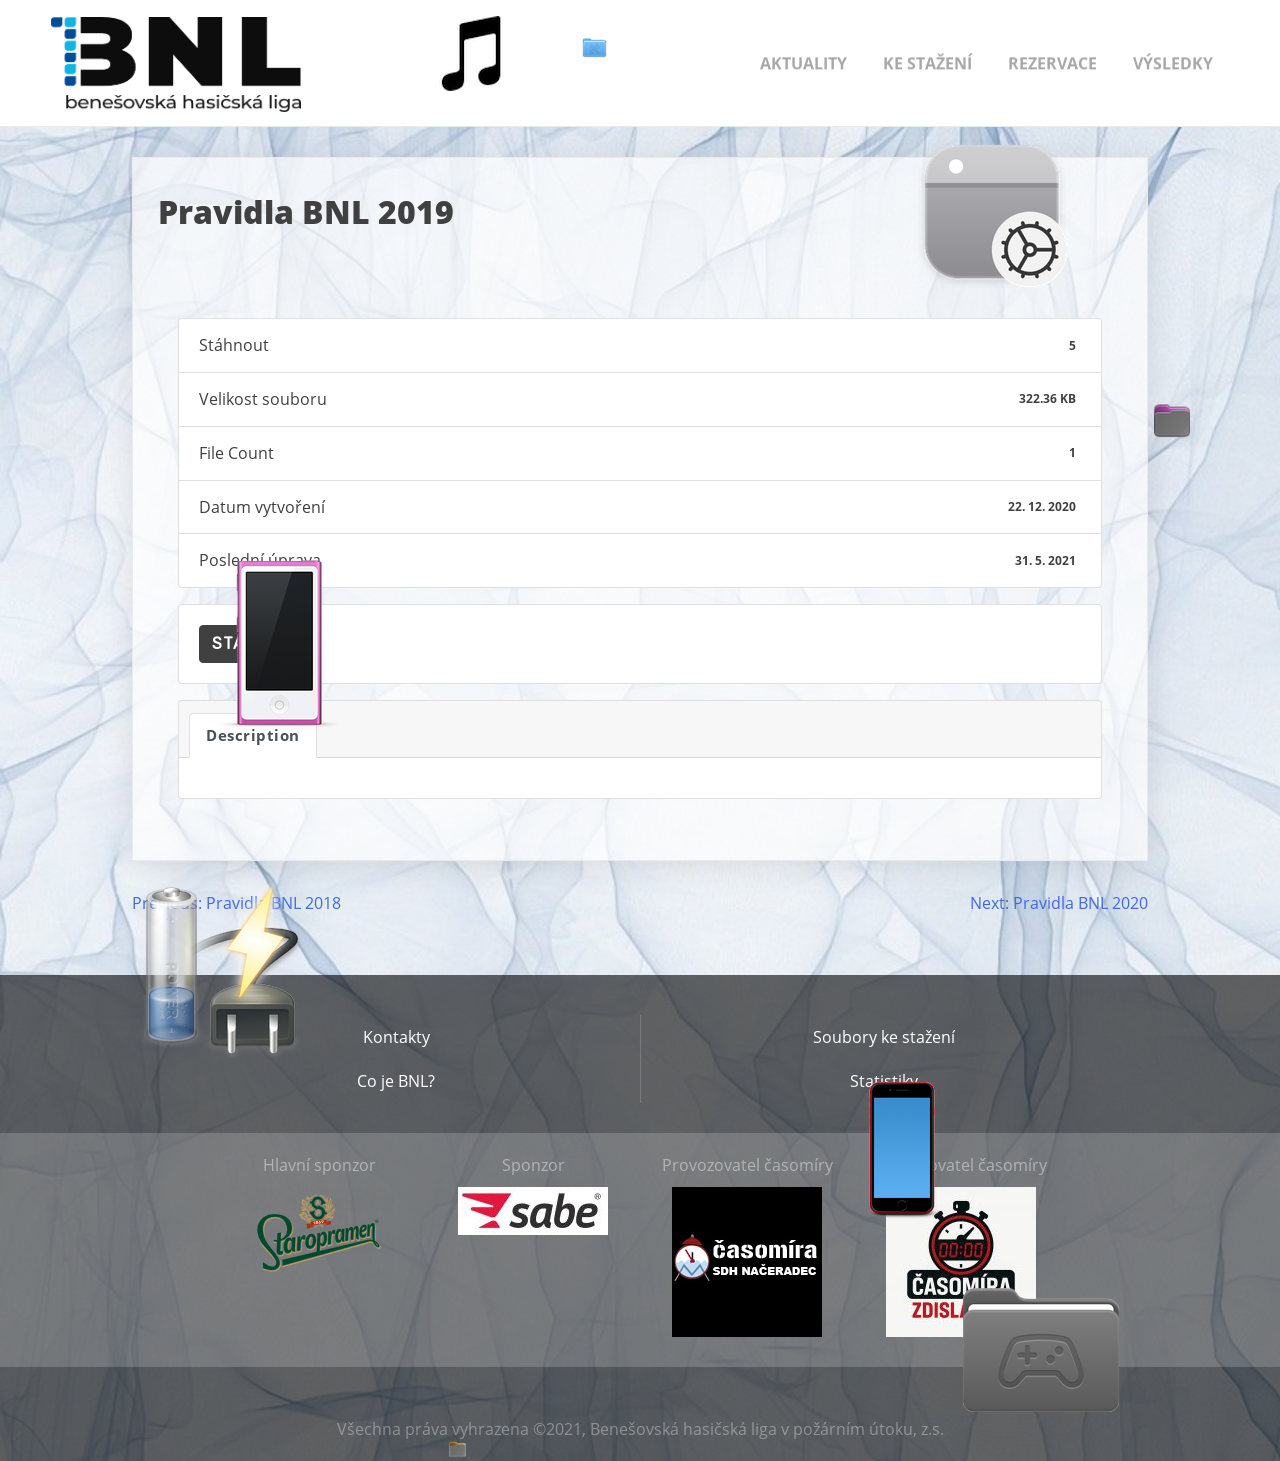  I want to click on access your music folder in the sidebar, so click(473, 53).